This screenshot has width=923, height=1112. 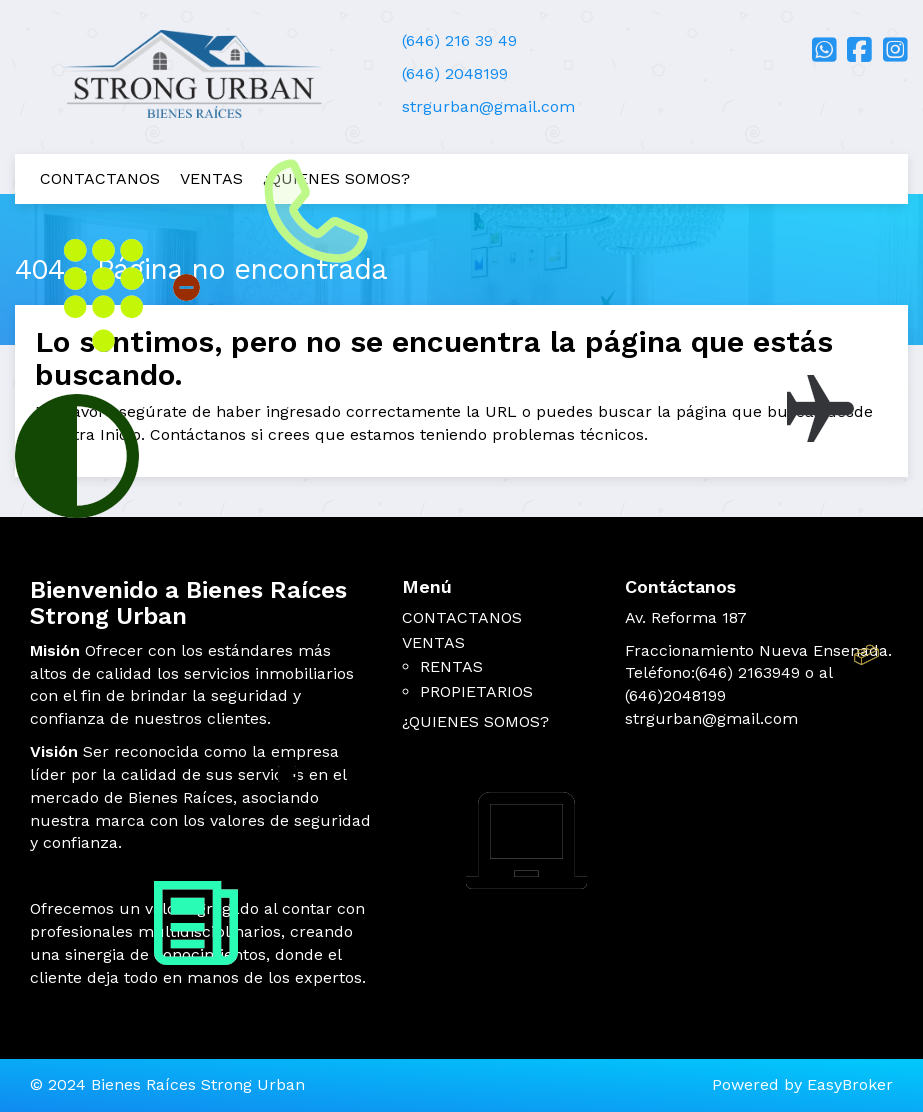 I want to click on view news articles, so click(x=196, y=923).